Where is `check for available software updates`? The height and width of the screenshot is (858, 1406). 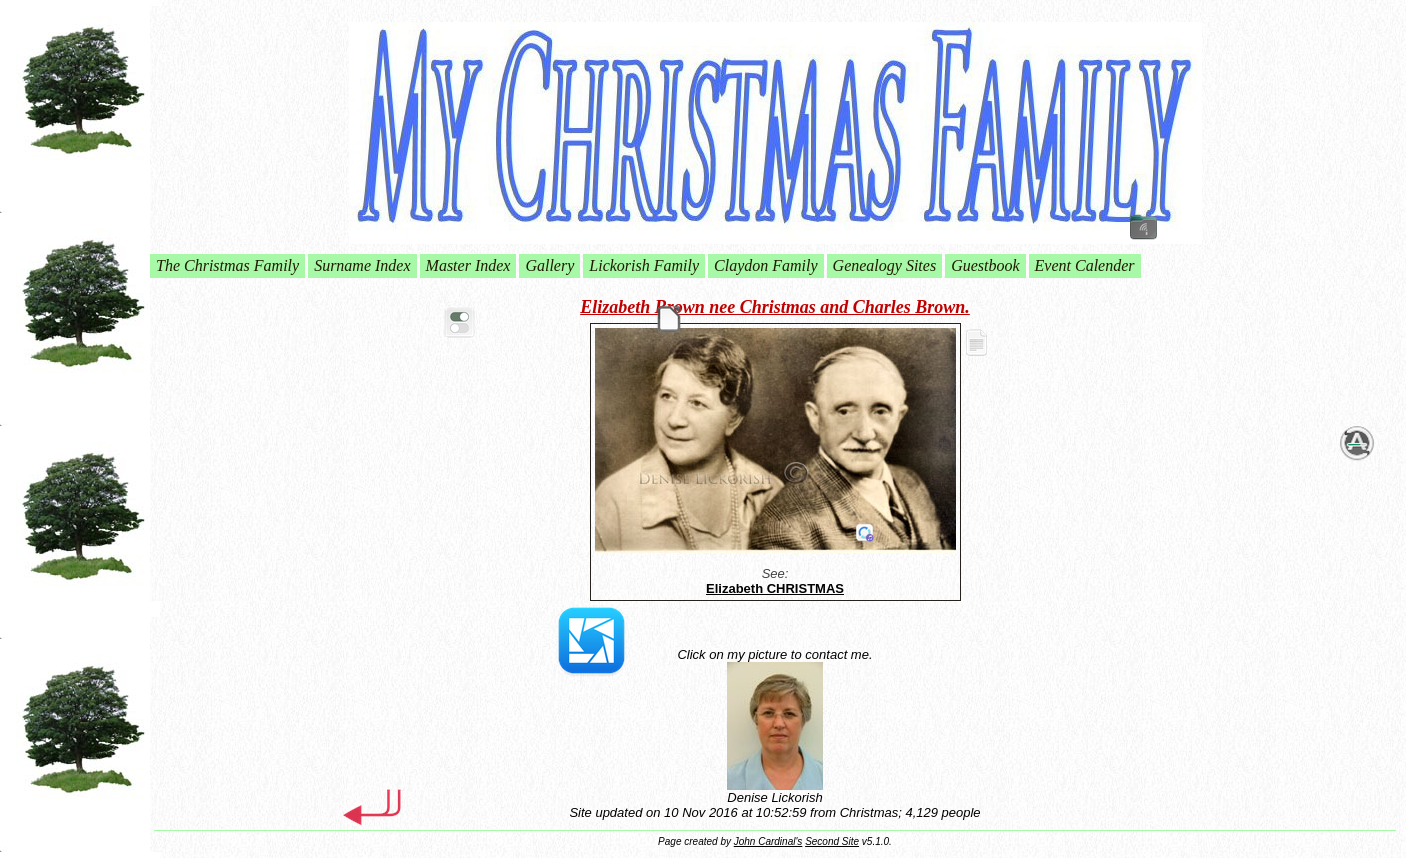
check for available software updates is located at coordinates (1357, 443).